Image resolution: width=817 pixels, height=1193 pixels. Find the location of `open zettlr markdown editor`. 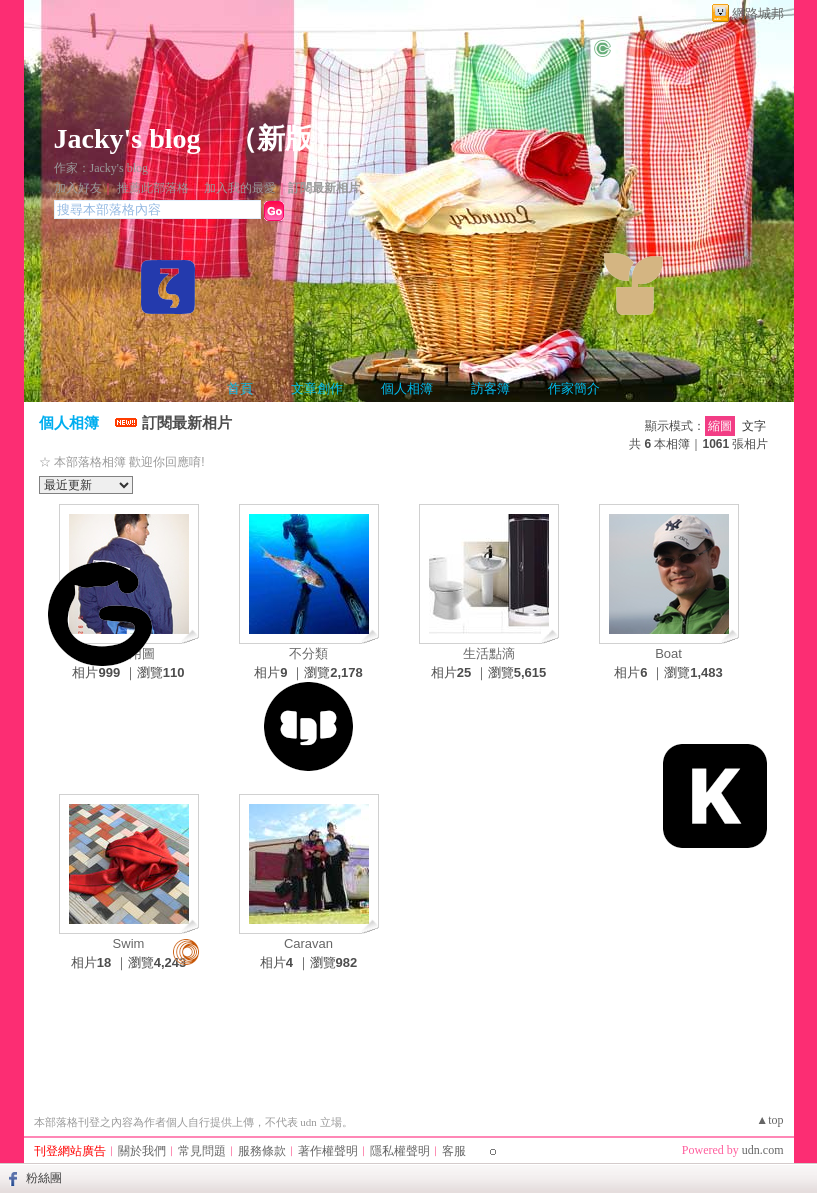

open zettlr markdown editor is located at coordinates (168, 287).